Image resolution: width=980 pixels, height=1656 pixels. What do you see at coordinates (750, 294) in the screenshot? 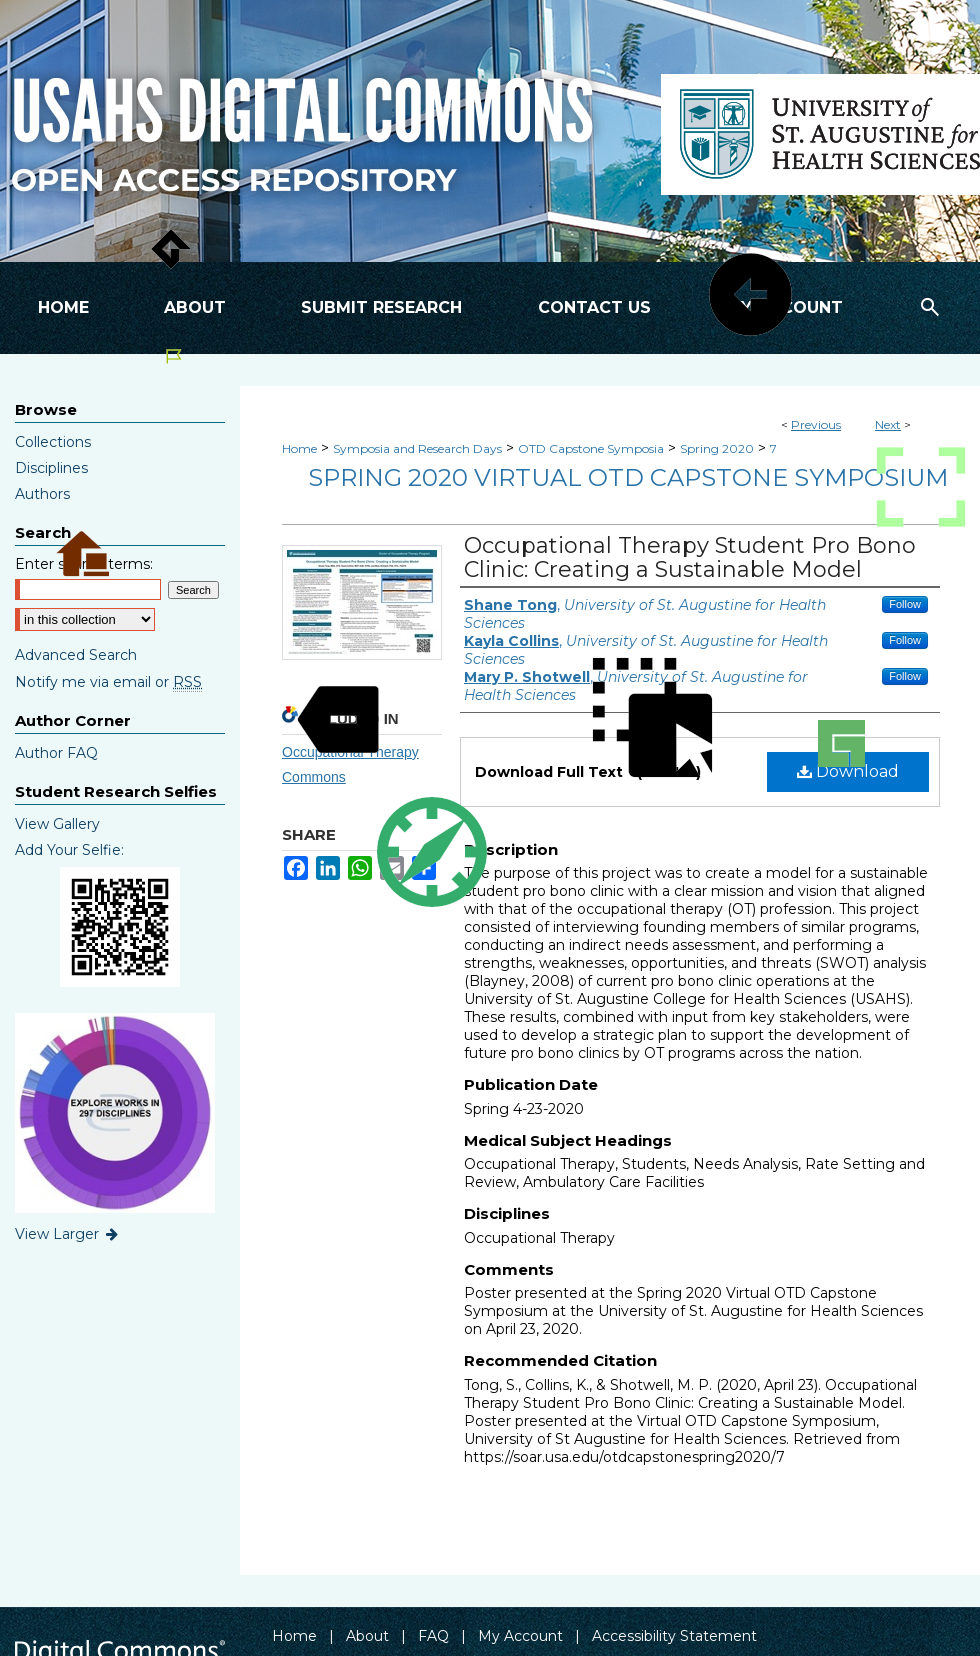
I see `go back to the previous screen` at bounding box center [750, 294].